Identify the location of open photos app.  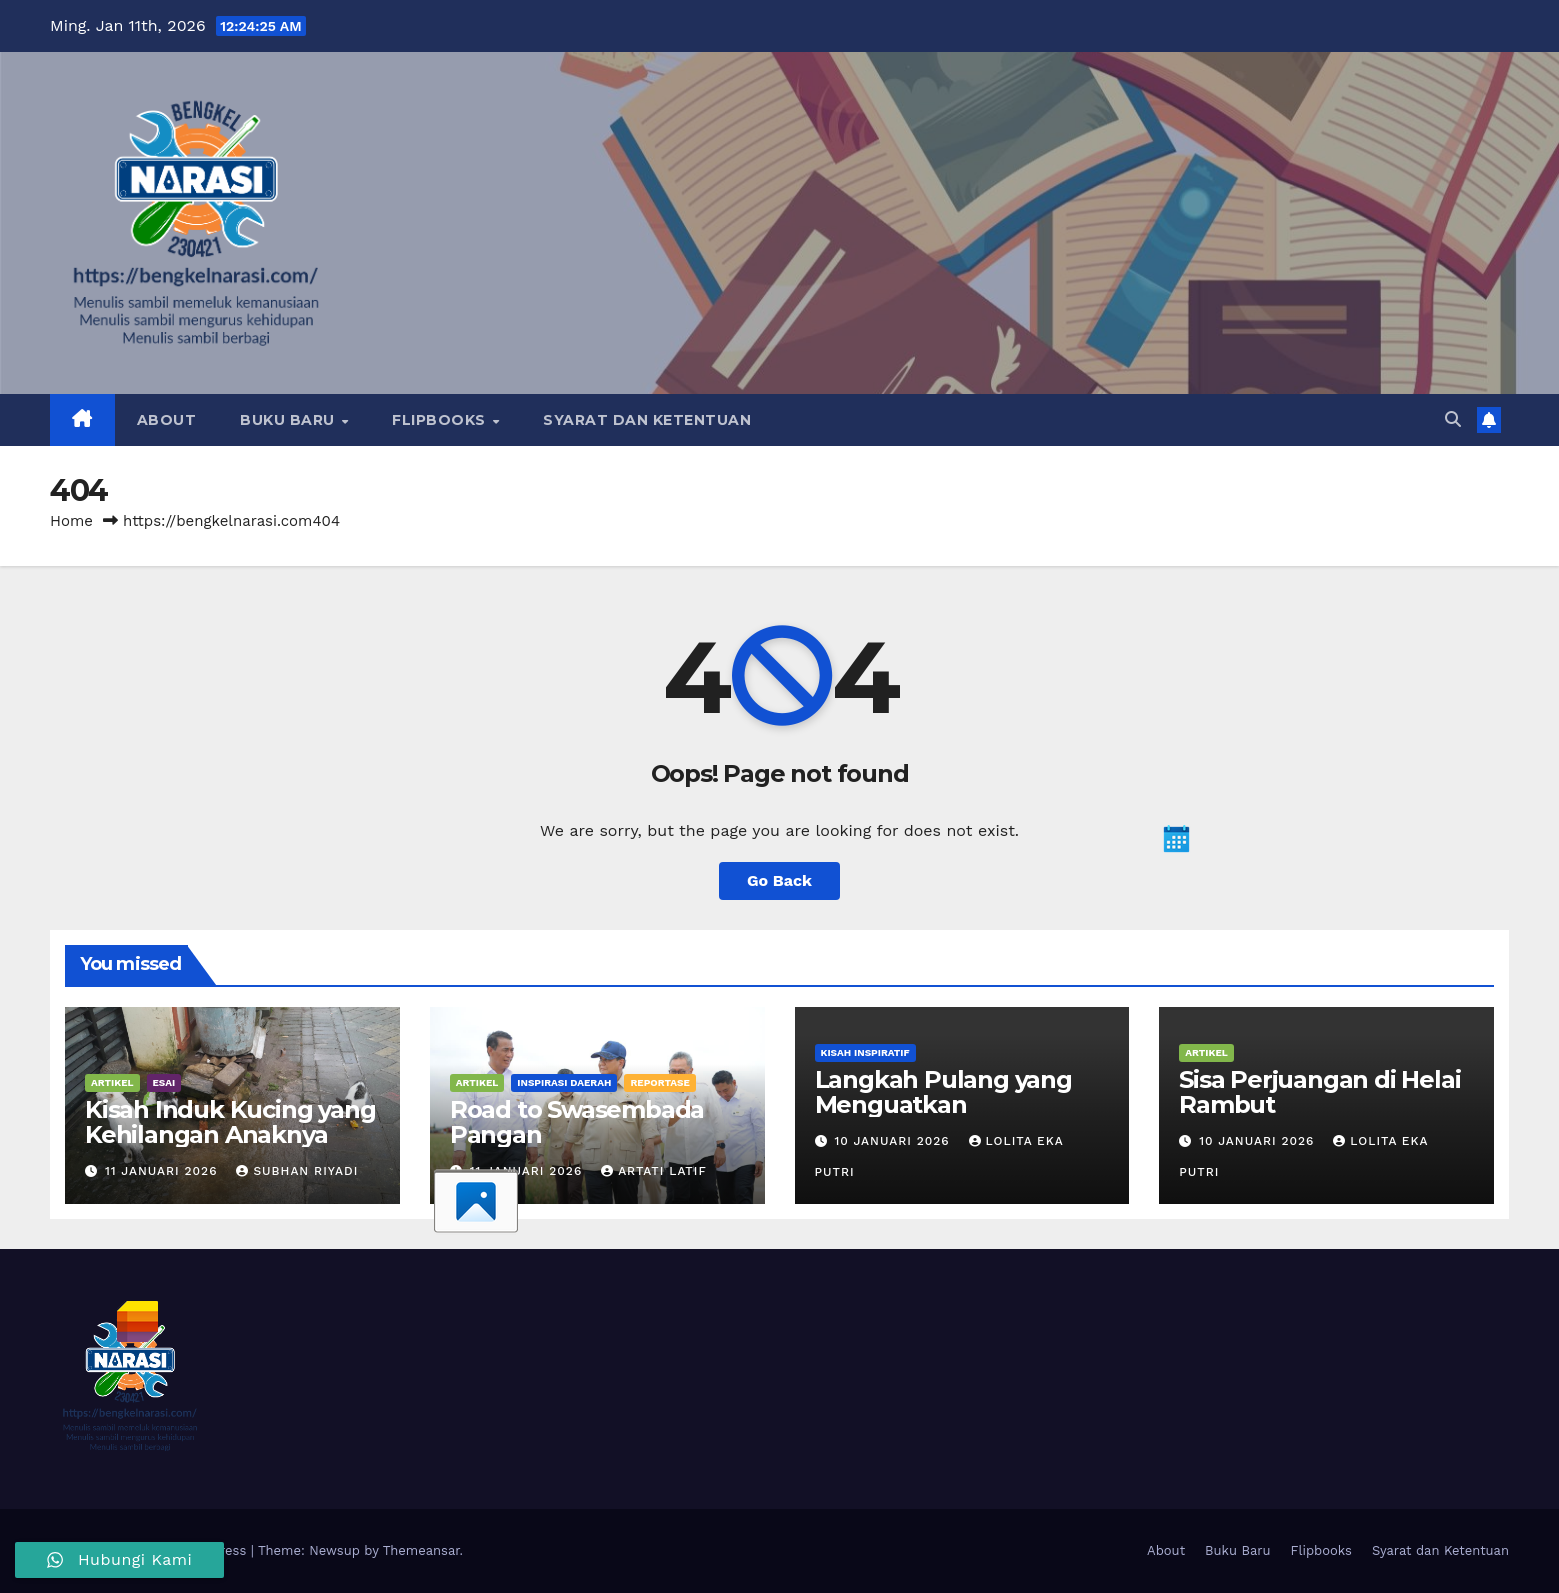
(476, 1201).